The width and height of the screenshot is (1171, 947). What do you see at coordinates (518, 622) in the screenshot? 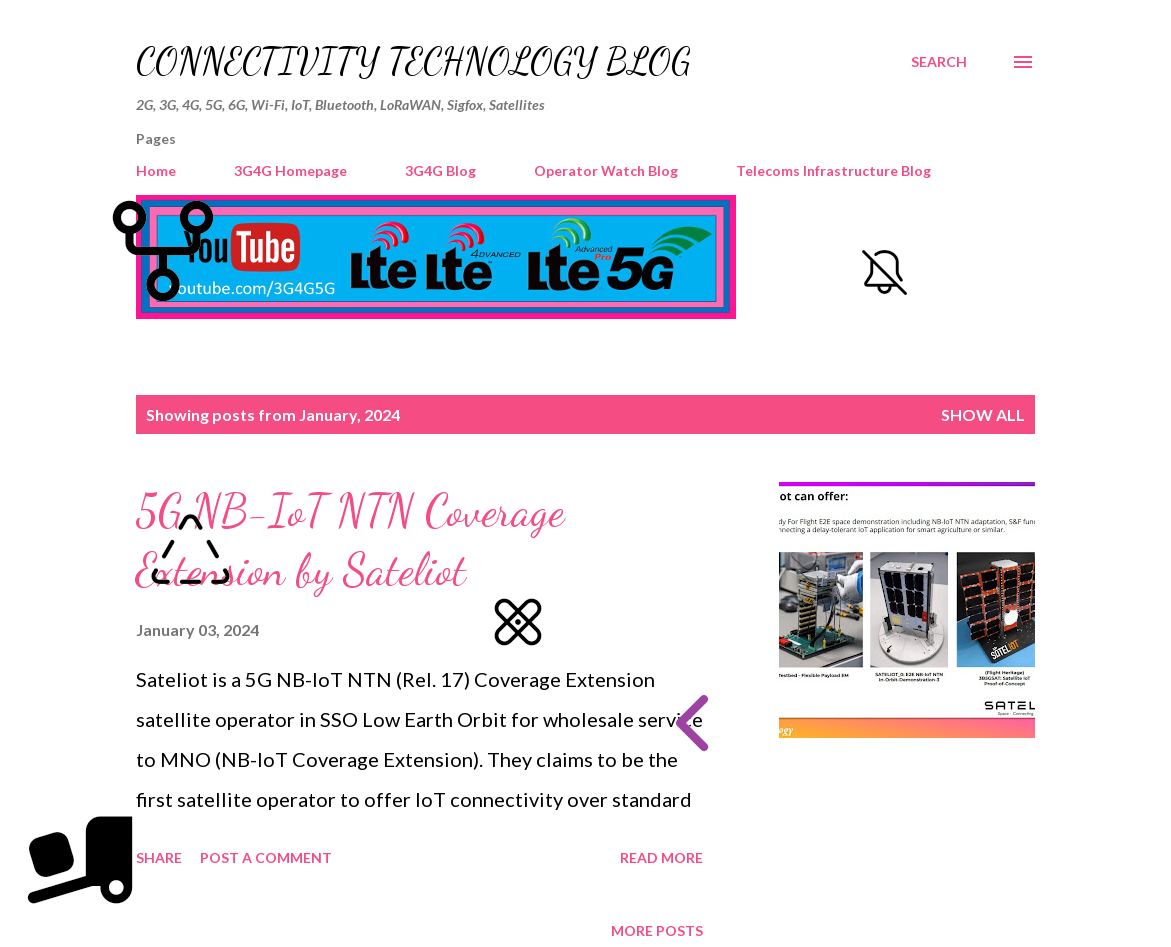
I see `access first aid or medical help resources` at bounding box center [518, 622].